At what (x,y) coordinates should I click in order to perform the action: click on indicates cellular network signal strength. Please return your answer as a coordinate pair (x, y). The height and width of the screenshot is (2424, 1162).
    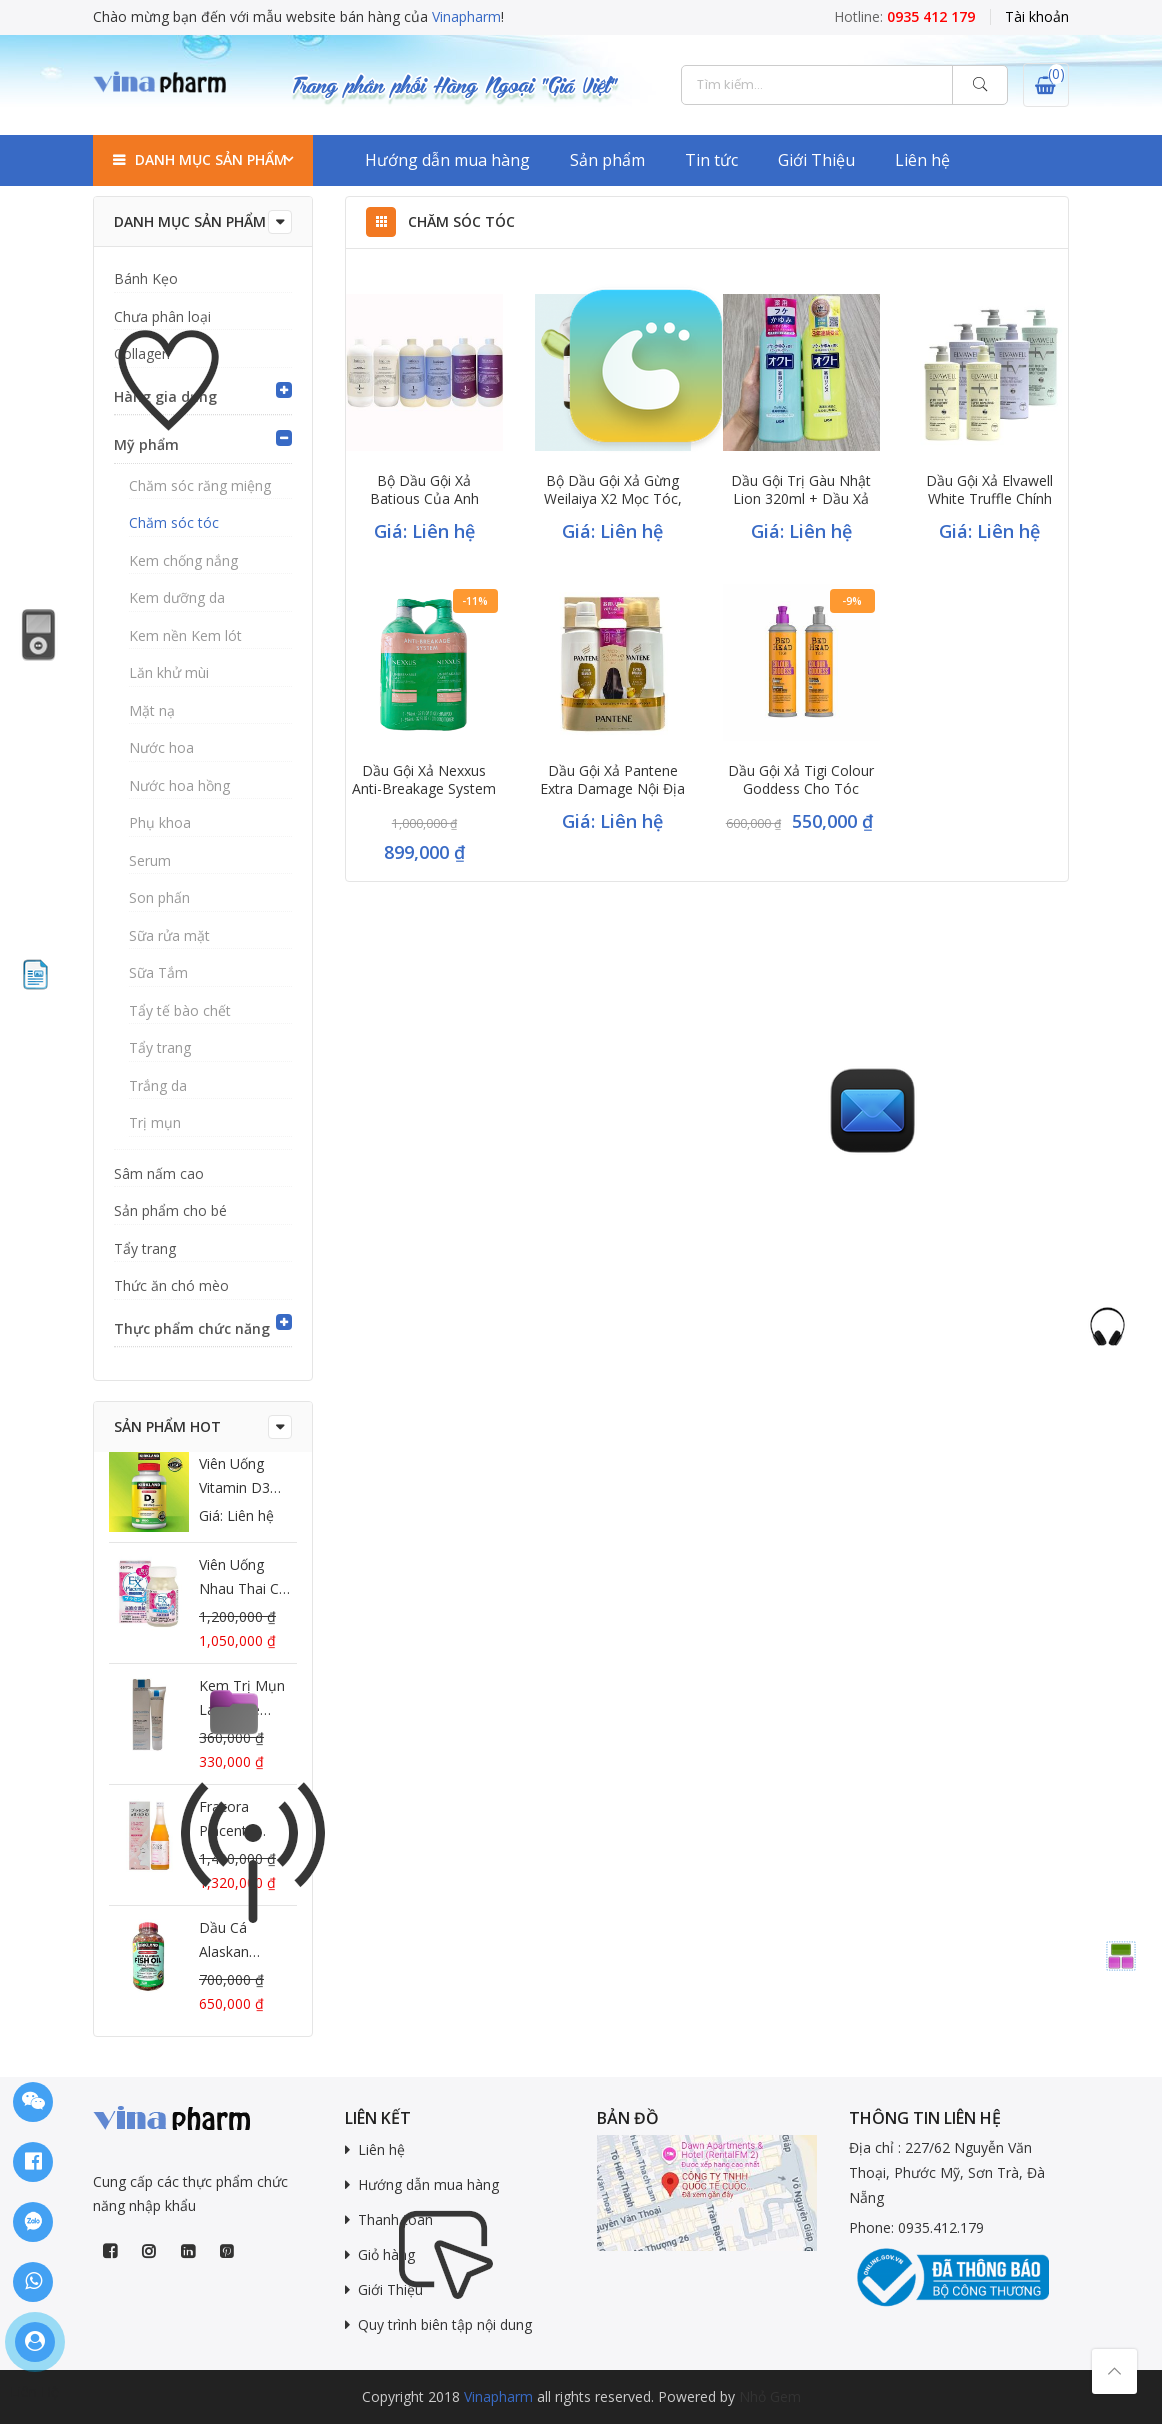
    Looking at the image, I should click on (253, 1851).